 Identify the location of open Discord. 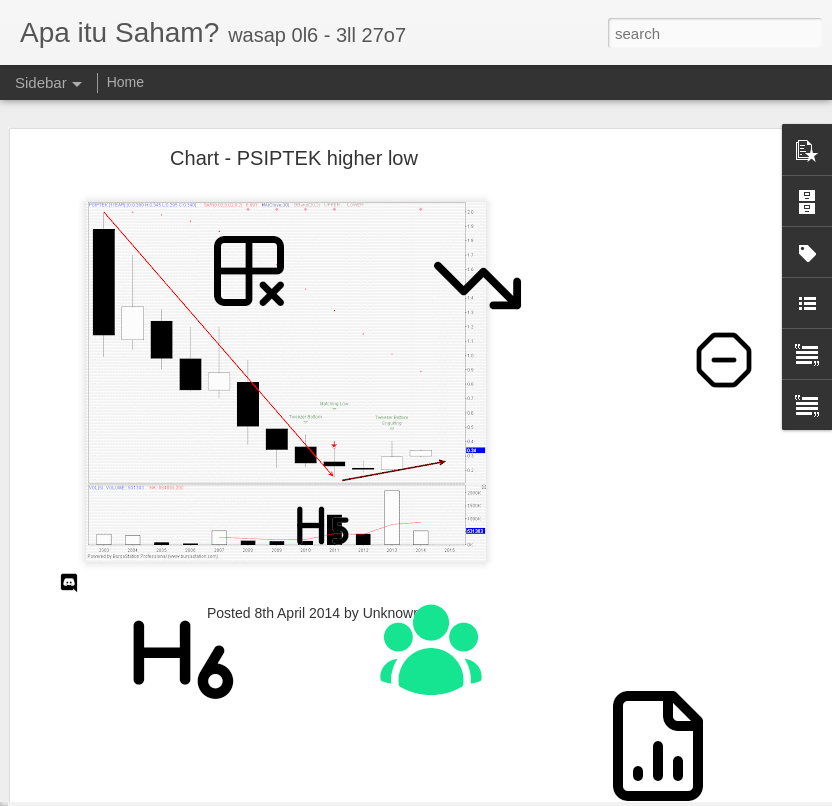
(69, 583).